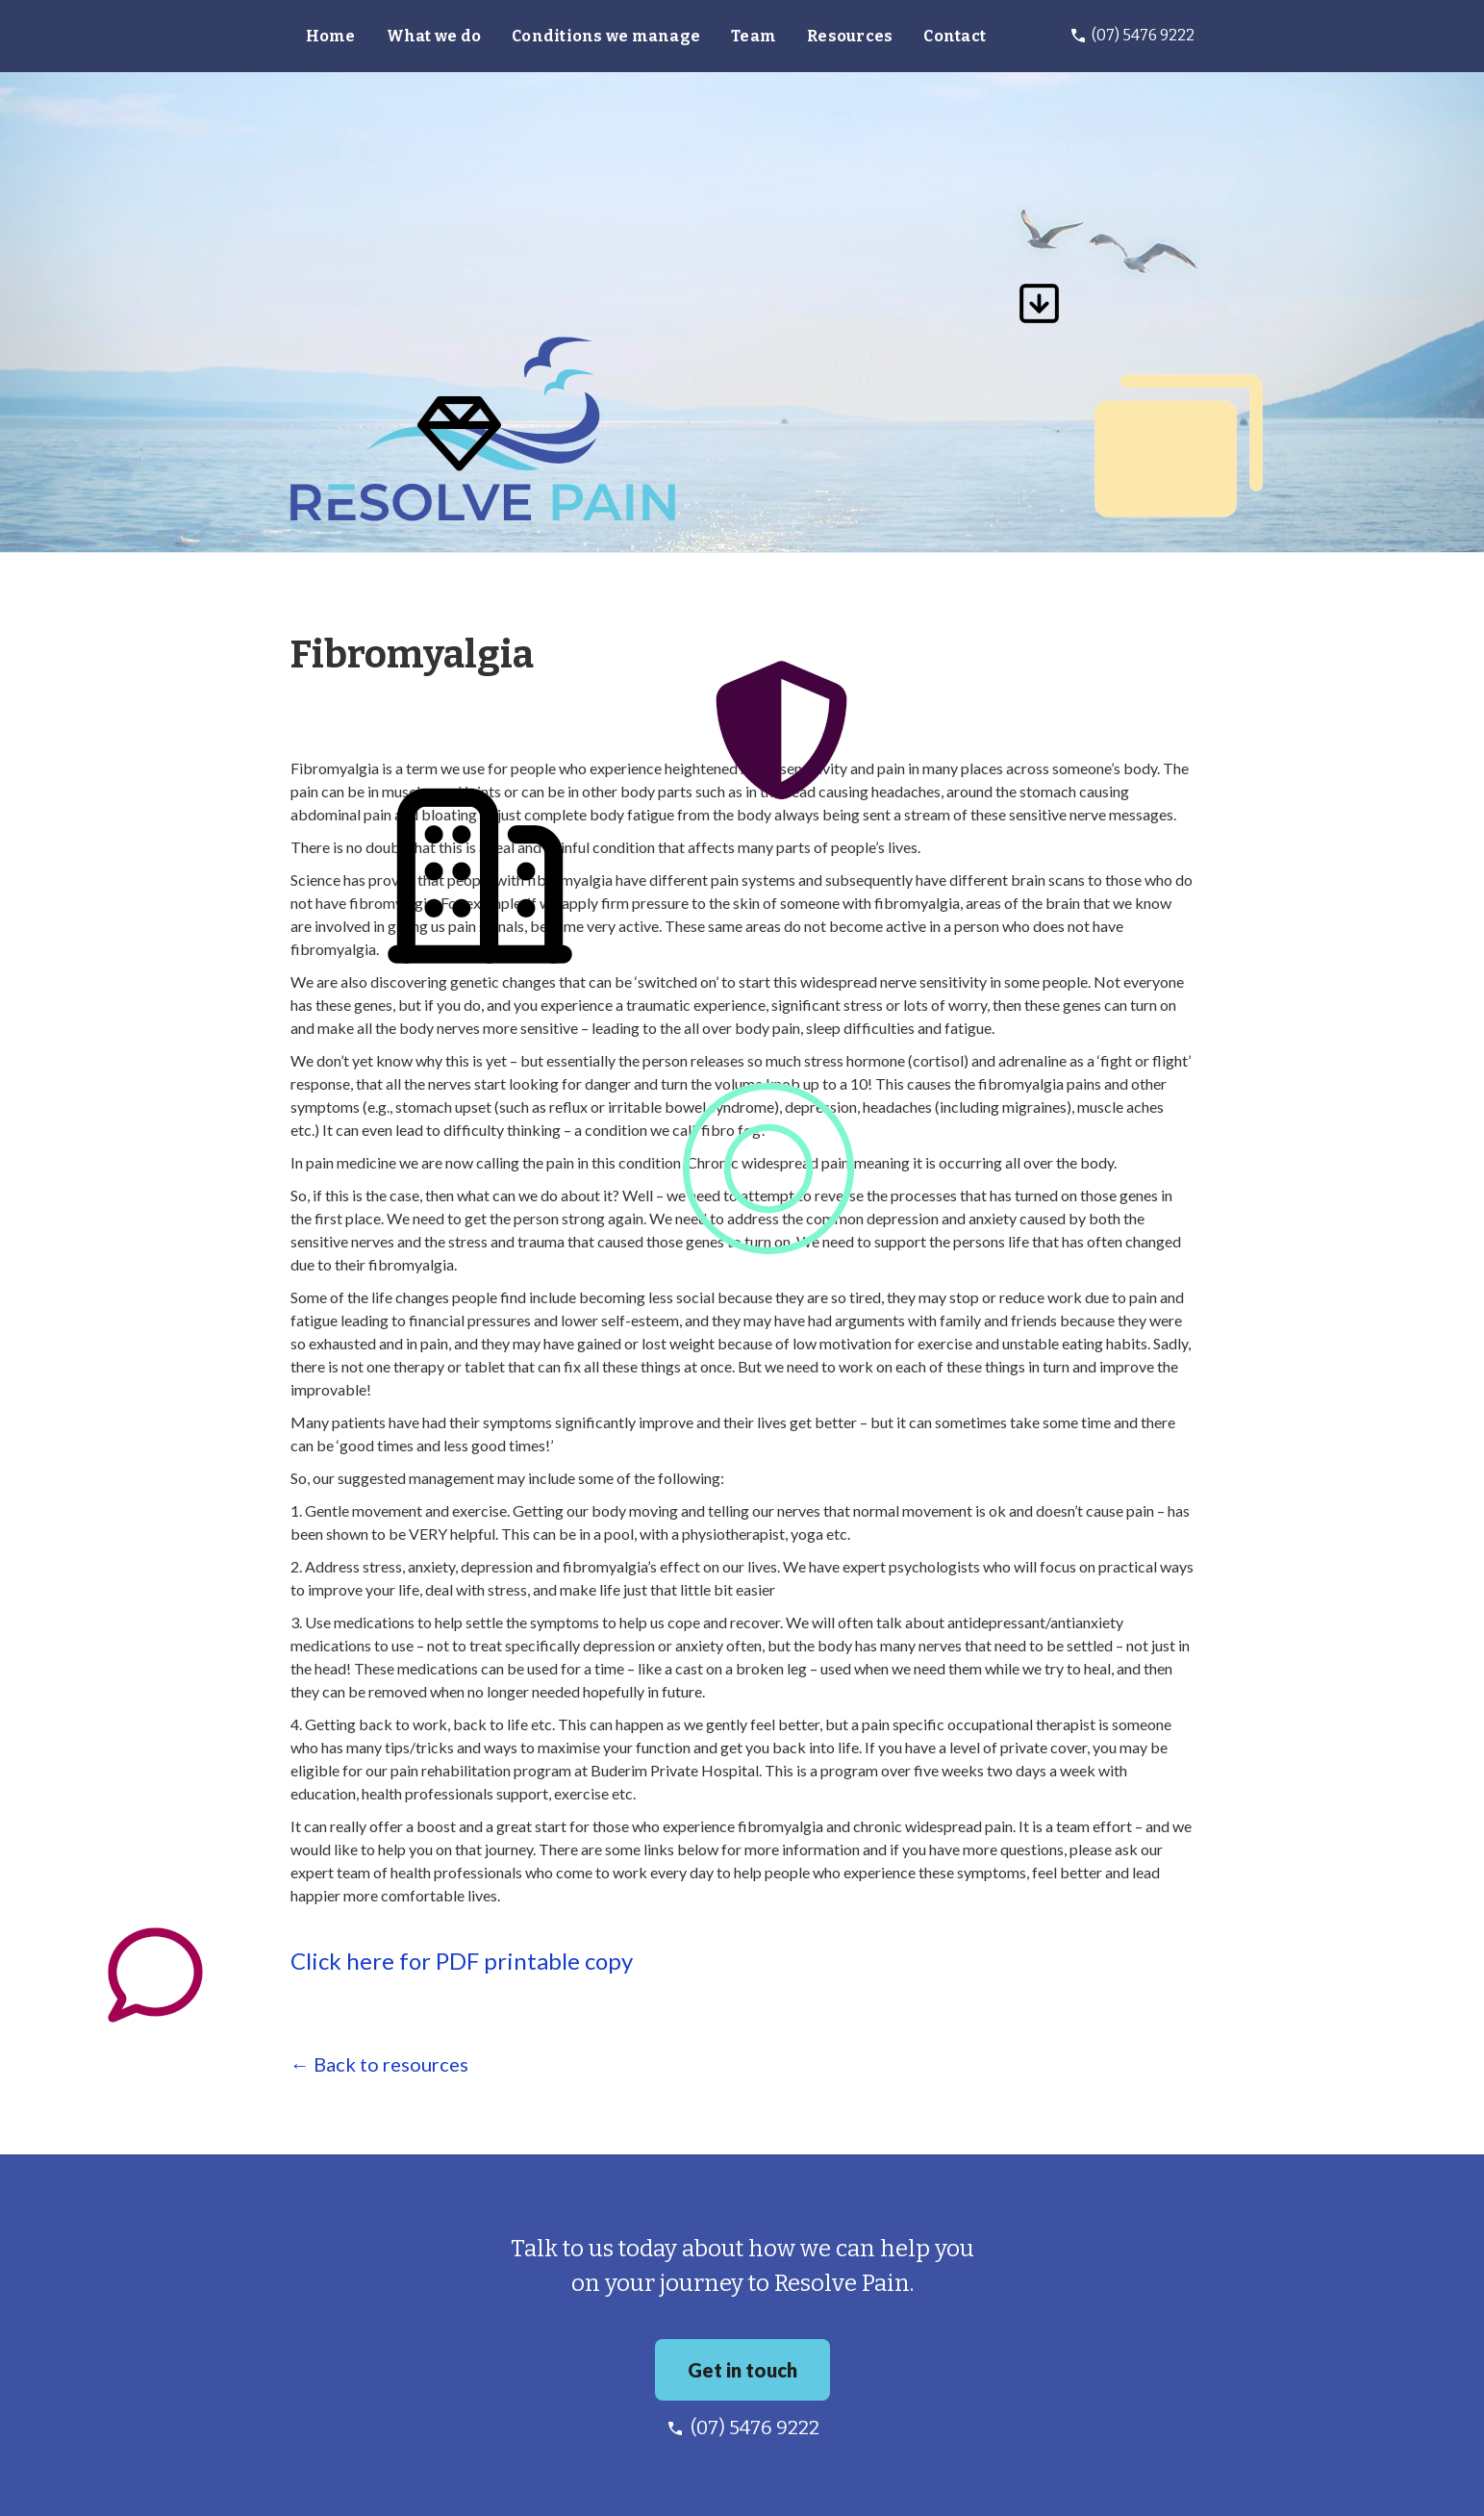 The height and width of the screenshot is (2516, 1484). What do you see at coordinates (155, 1975) in the screenshot?
I see `open comments section` at bounding box center [155, 1975].